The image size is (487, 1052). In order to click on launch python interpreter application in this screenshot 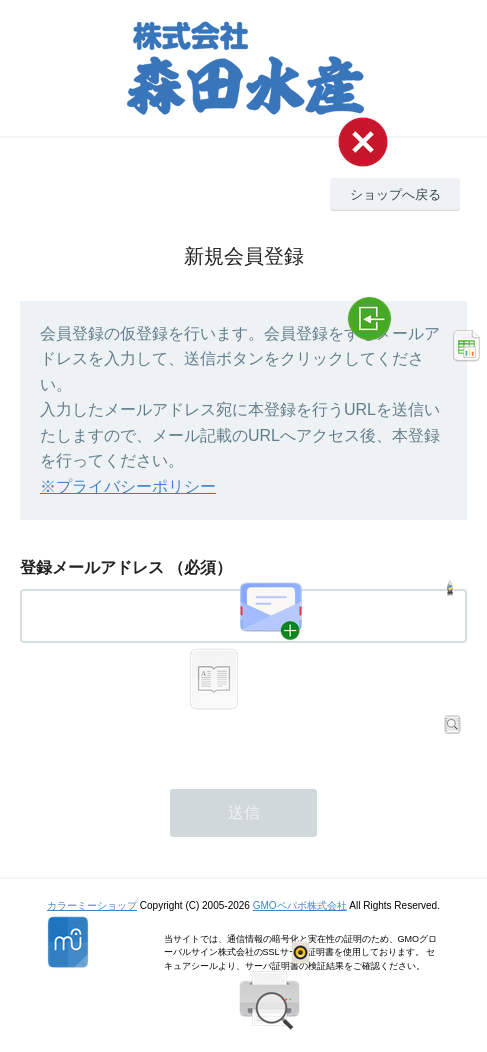, I will do `click(450, 588)`.